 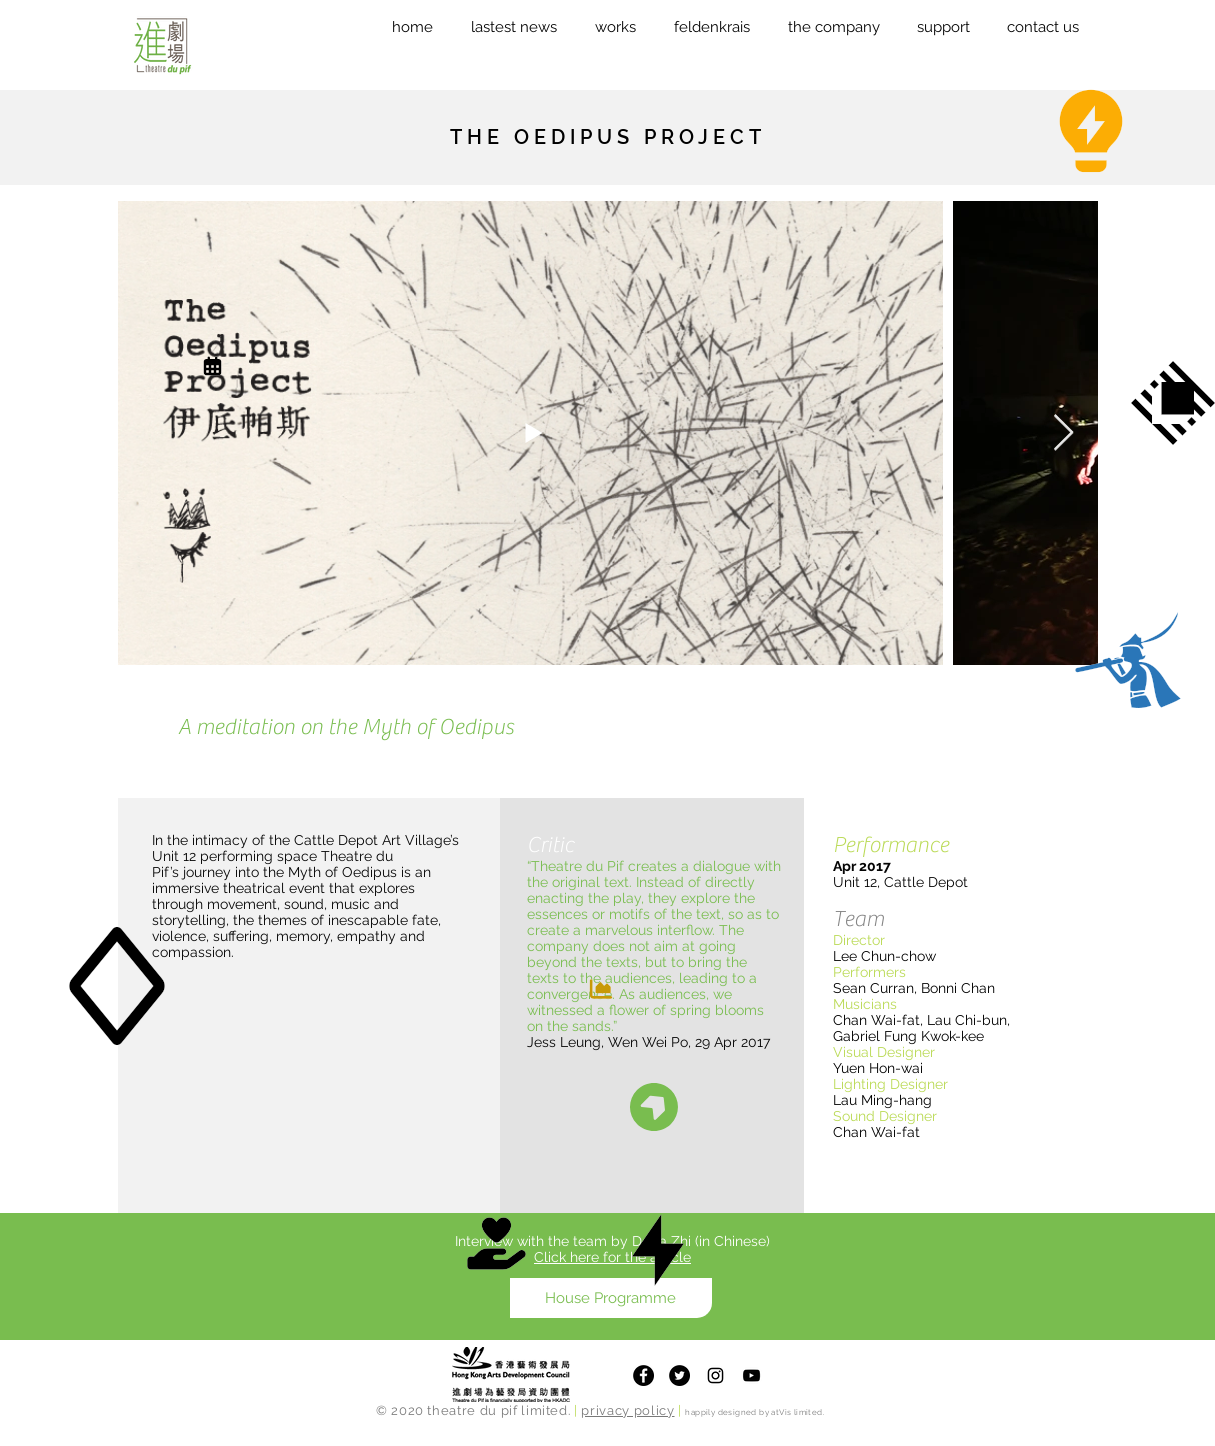 I want to click on open raycast app, so click(x=1173, y=403).